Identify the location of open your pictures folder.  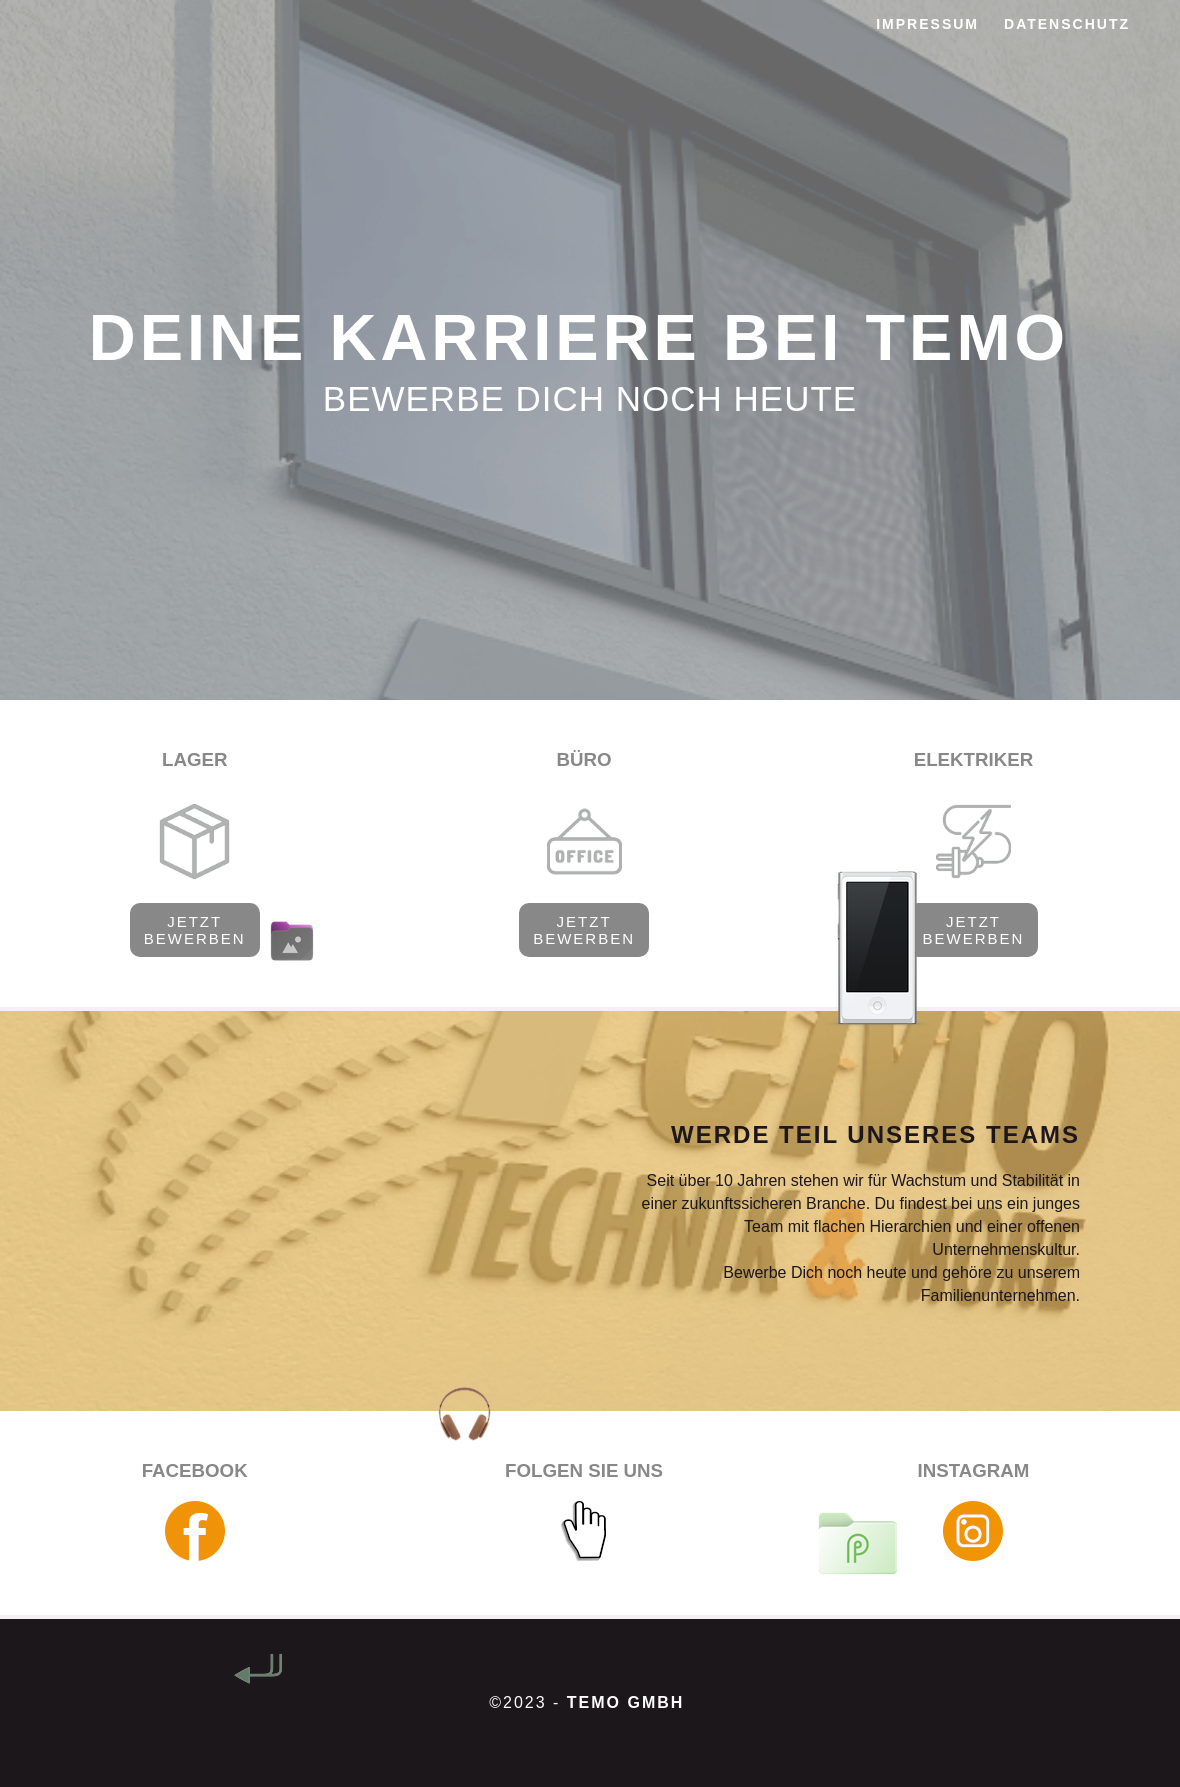
(292, 941).